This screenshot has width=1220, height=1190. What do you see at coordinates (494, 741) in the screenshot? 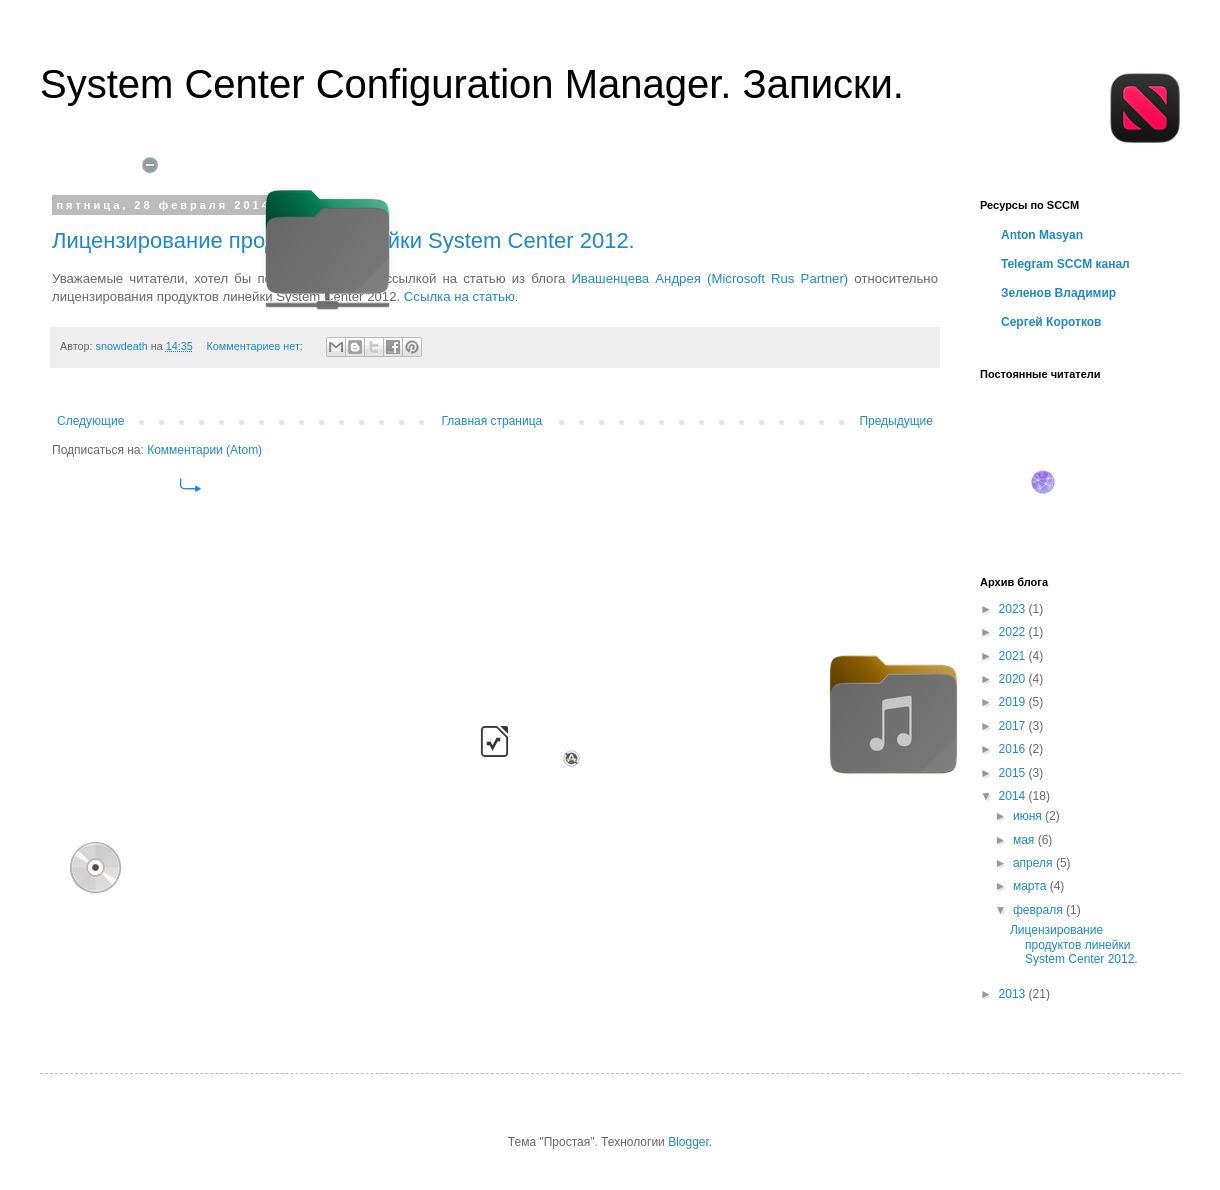
I see `open libreoffice math application` at bounding box center [494, 741].